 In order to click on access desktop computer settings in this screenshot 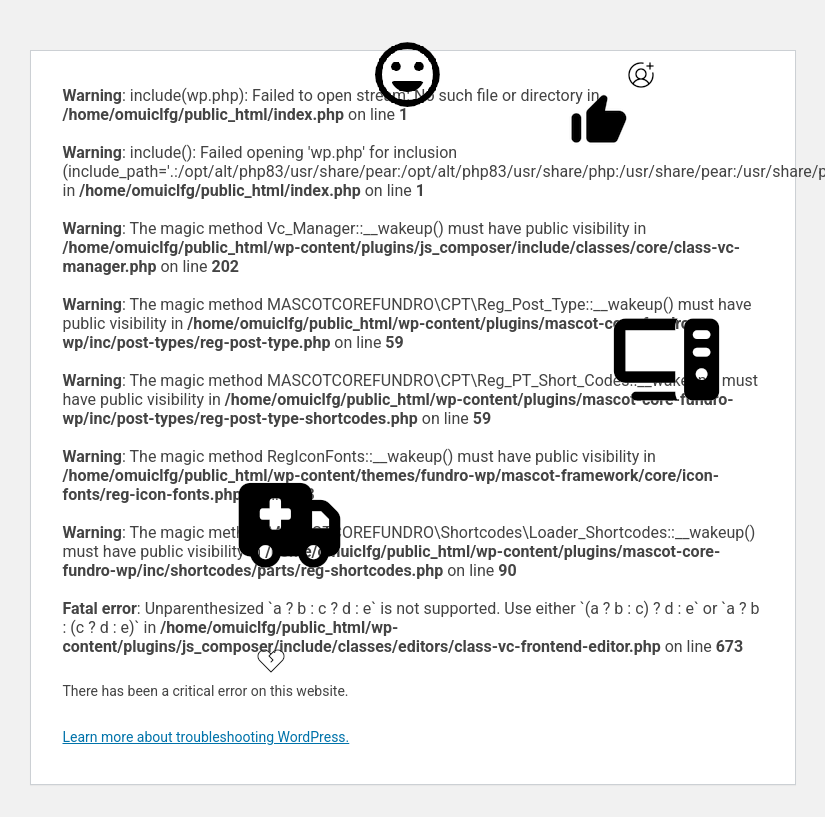, I will do `click(666, 359)`.